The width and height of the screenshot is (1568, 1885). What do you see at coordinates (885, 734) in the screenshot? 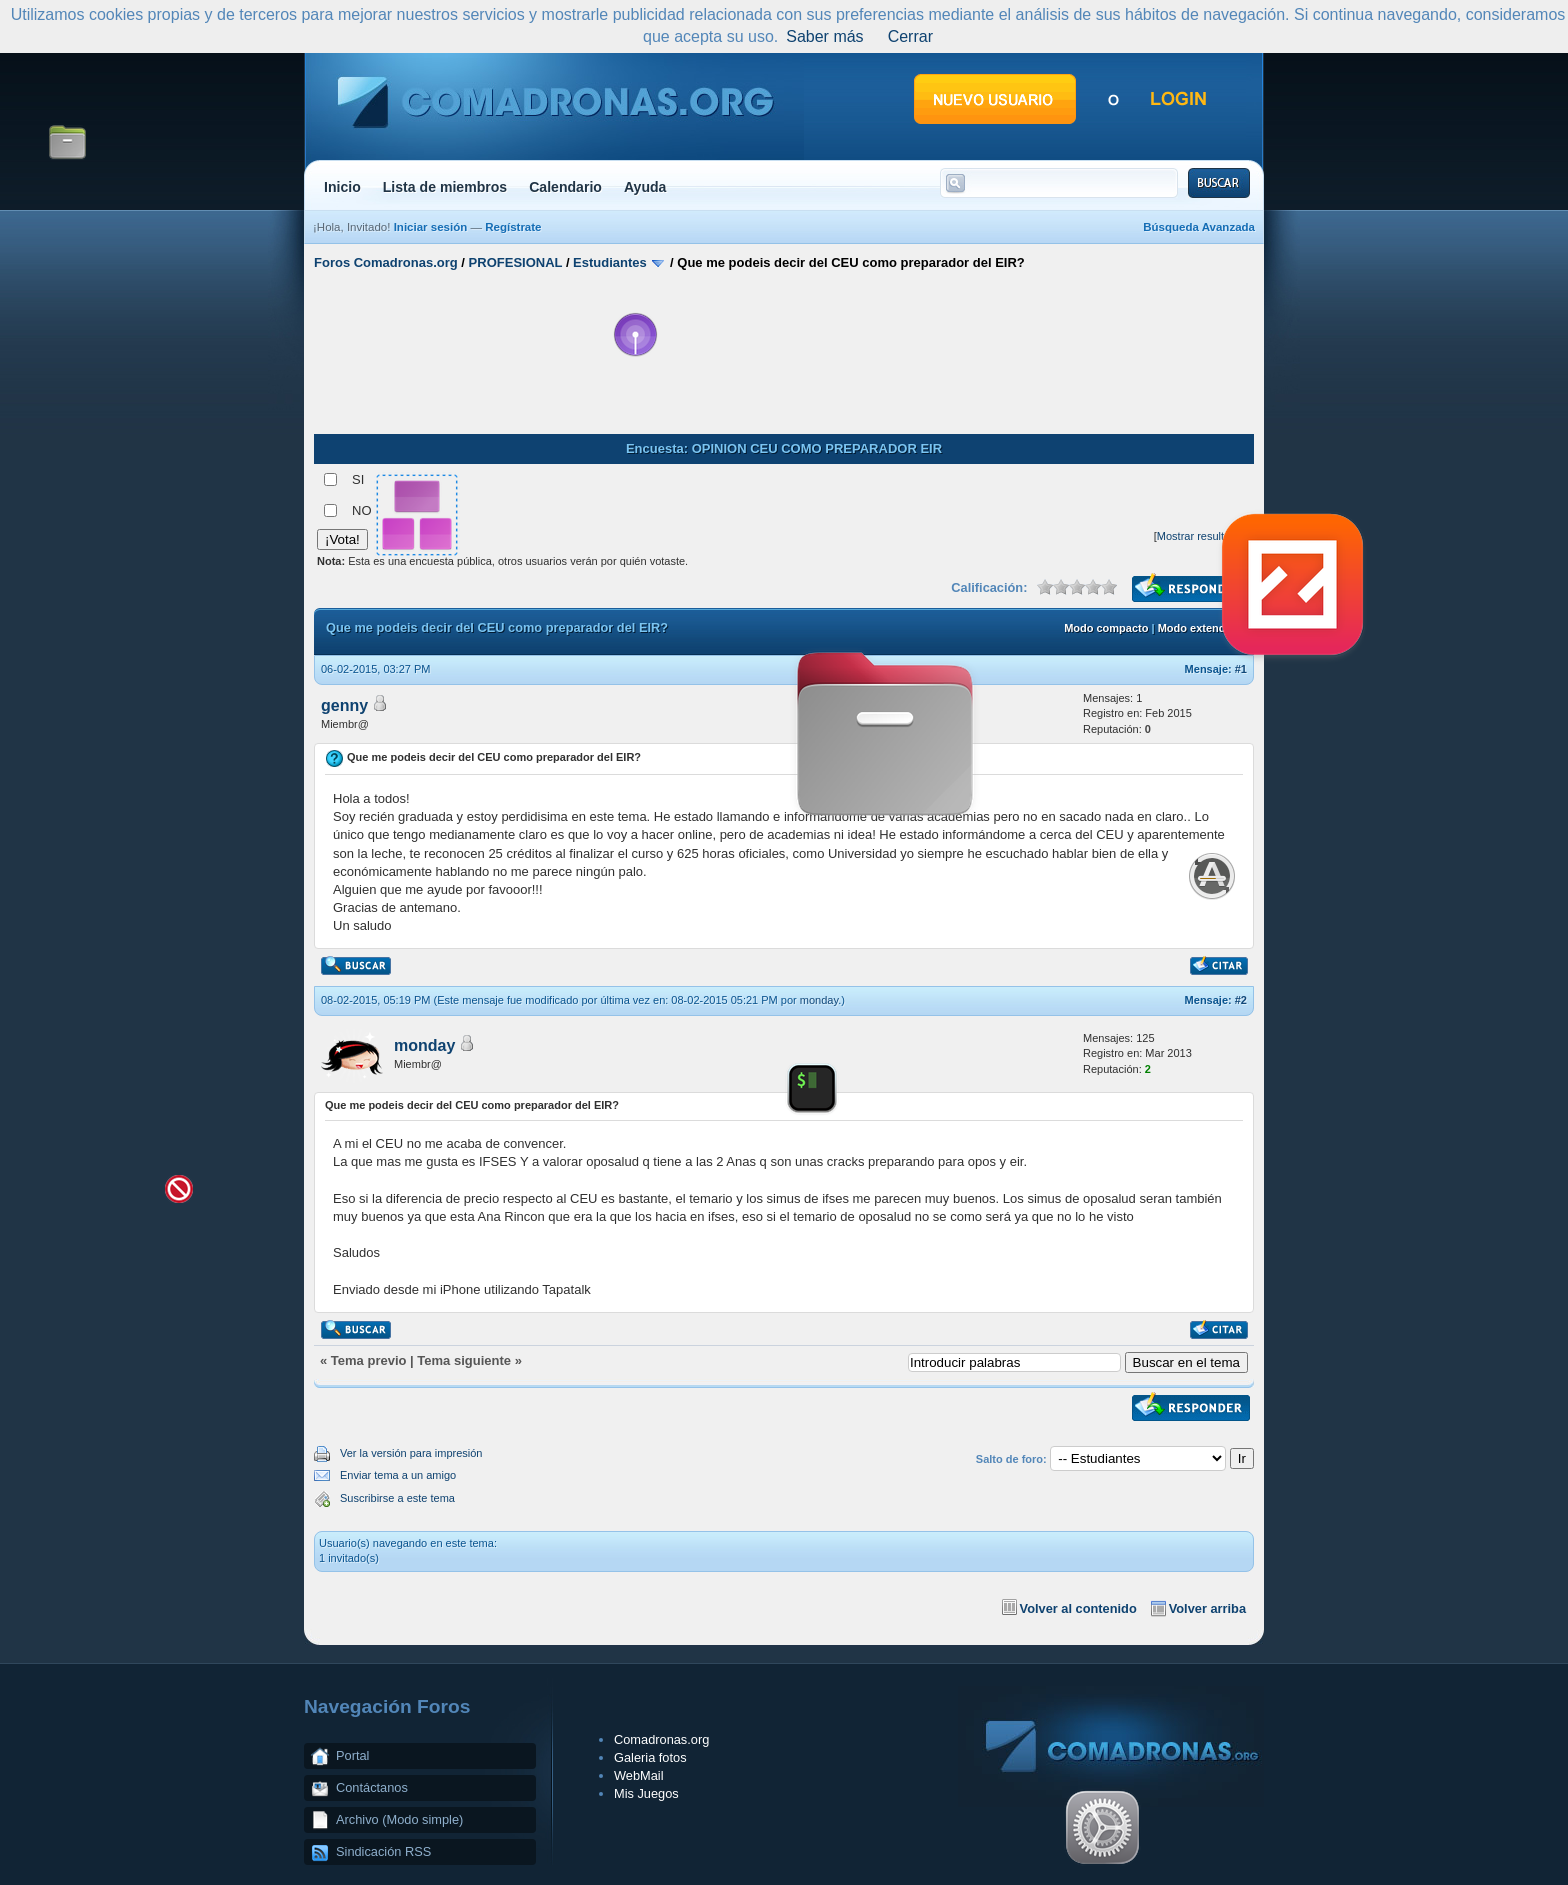
I see `open the file manager application` at bounding box center [885, 734].